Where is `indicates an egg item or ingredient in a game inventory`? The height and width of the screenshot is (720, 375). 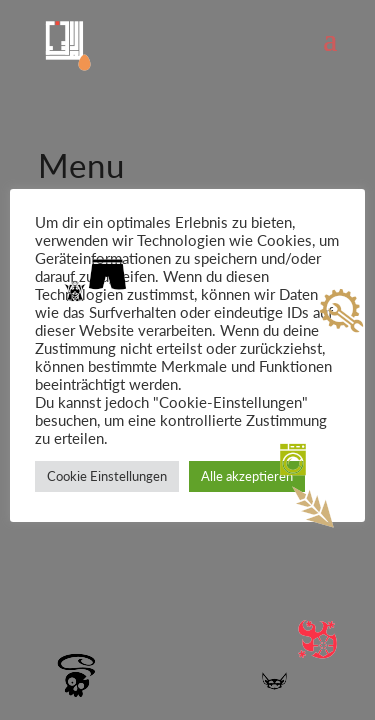 indicates an egg item or ingredient in a game inventory is located at coordinates (84, 62).